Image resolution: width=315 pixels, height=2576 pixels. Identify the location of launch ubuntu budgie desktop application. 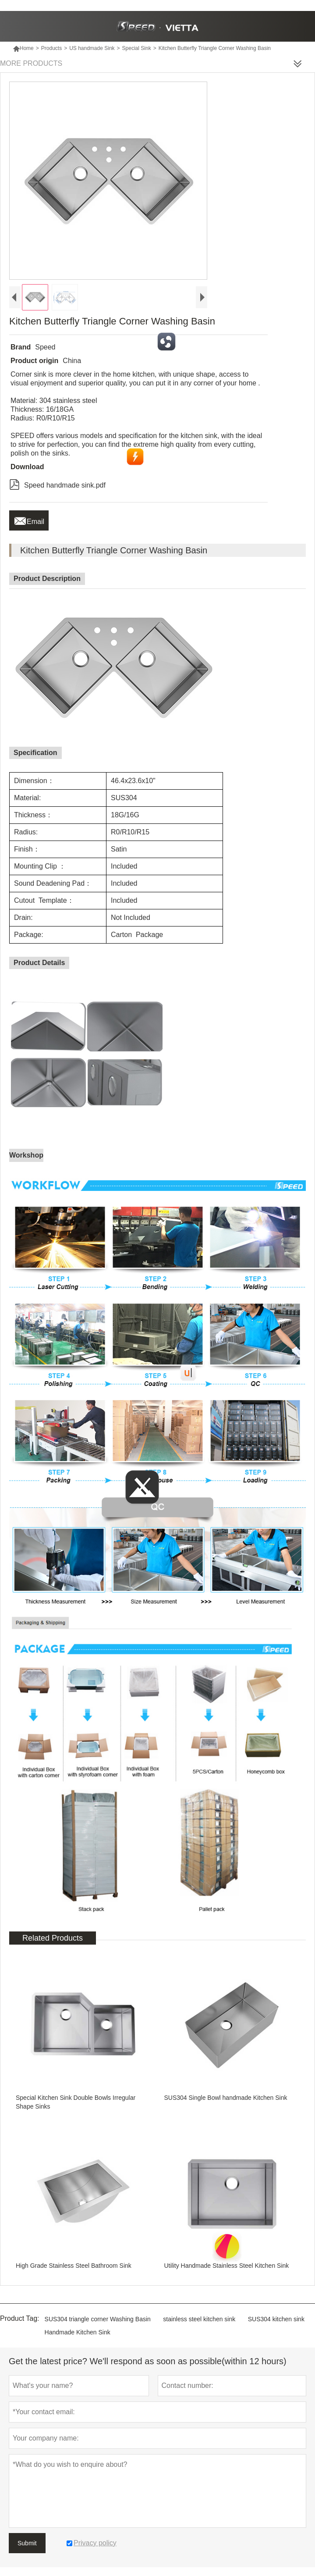
(166, 342).